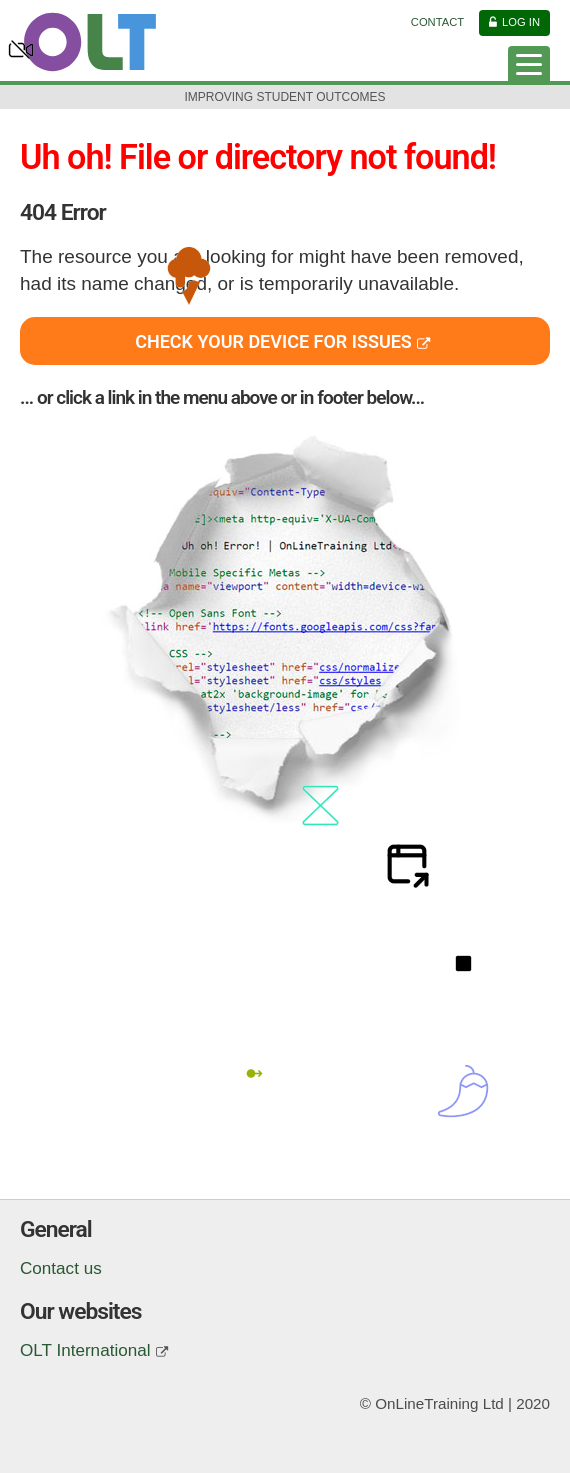 The image size is (570, 1473). Describe the element at coordinates (407, 864) in the screenshot. I see `share current webpage` at that location.